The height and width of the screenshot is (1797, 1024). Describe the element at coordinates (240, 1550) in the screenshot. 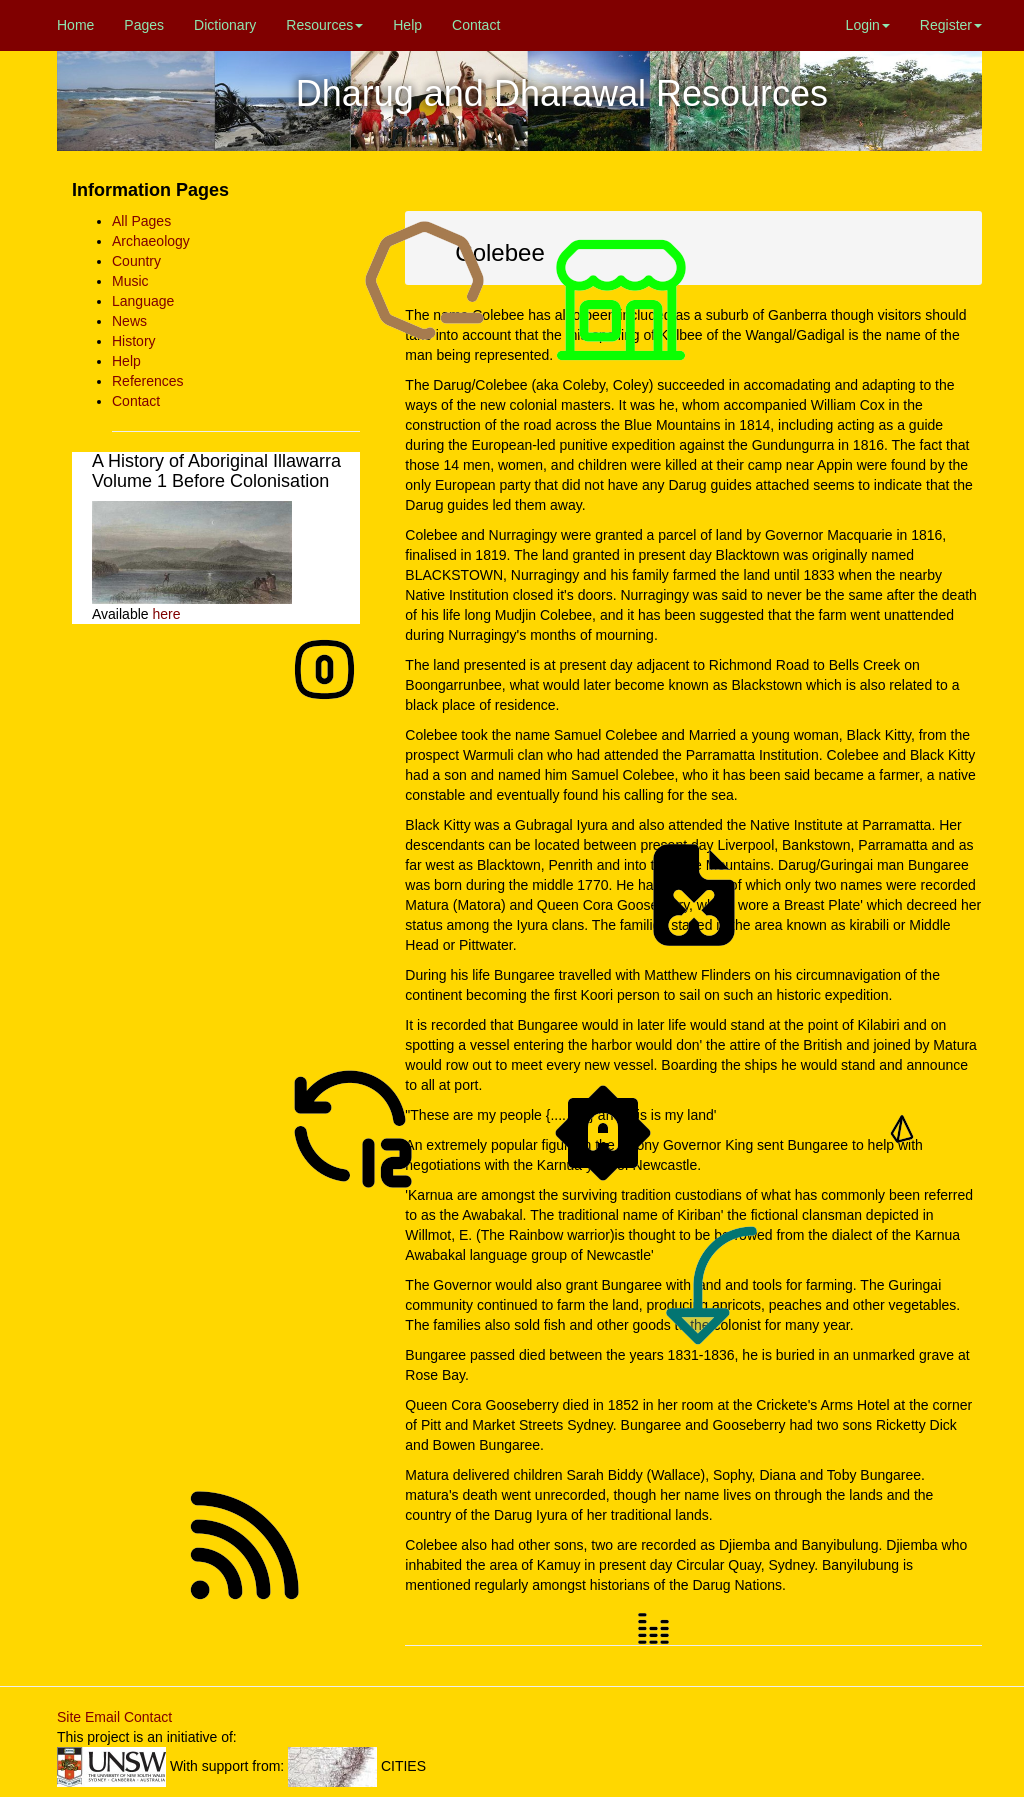

I see `subscribe to RSS feed` at that location.